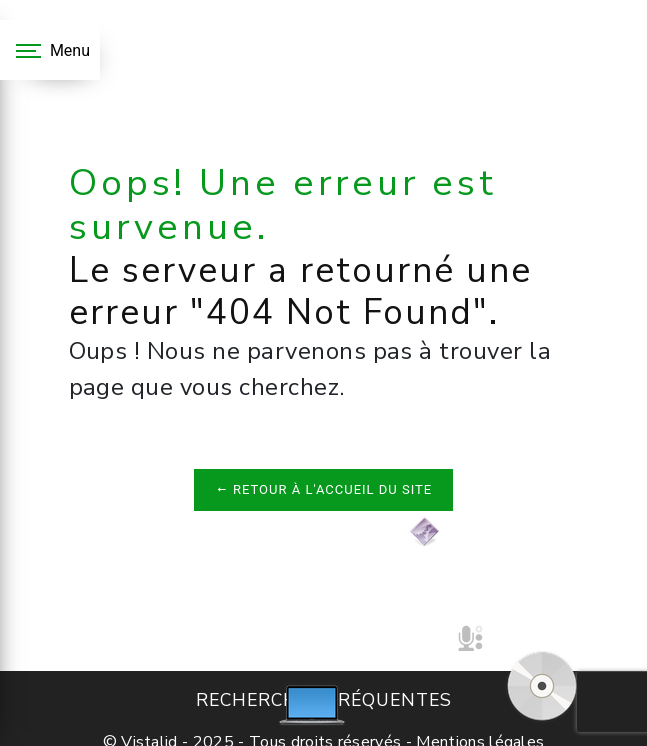 The height and width of the screenshot is (746, 647). What do you see at coordinates (425, 532) in the screenshot?
I see `indicates an executable program file` at bounding box center [425, 532].